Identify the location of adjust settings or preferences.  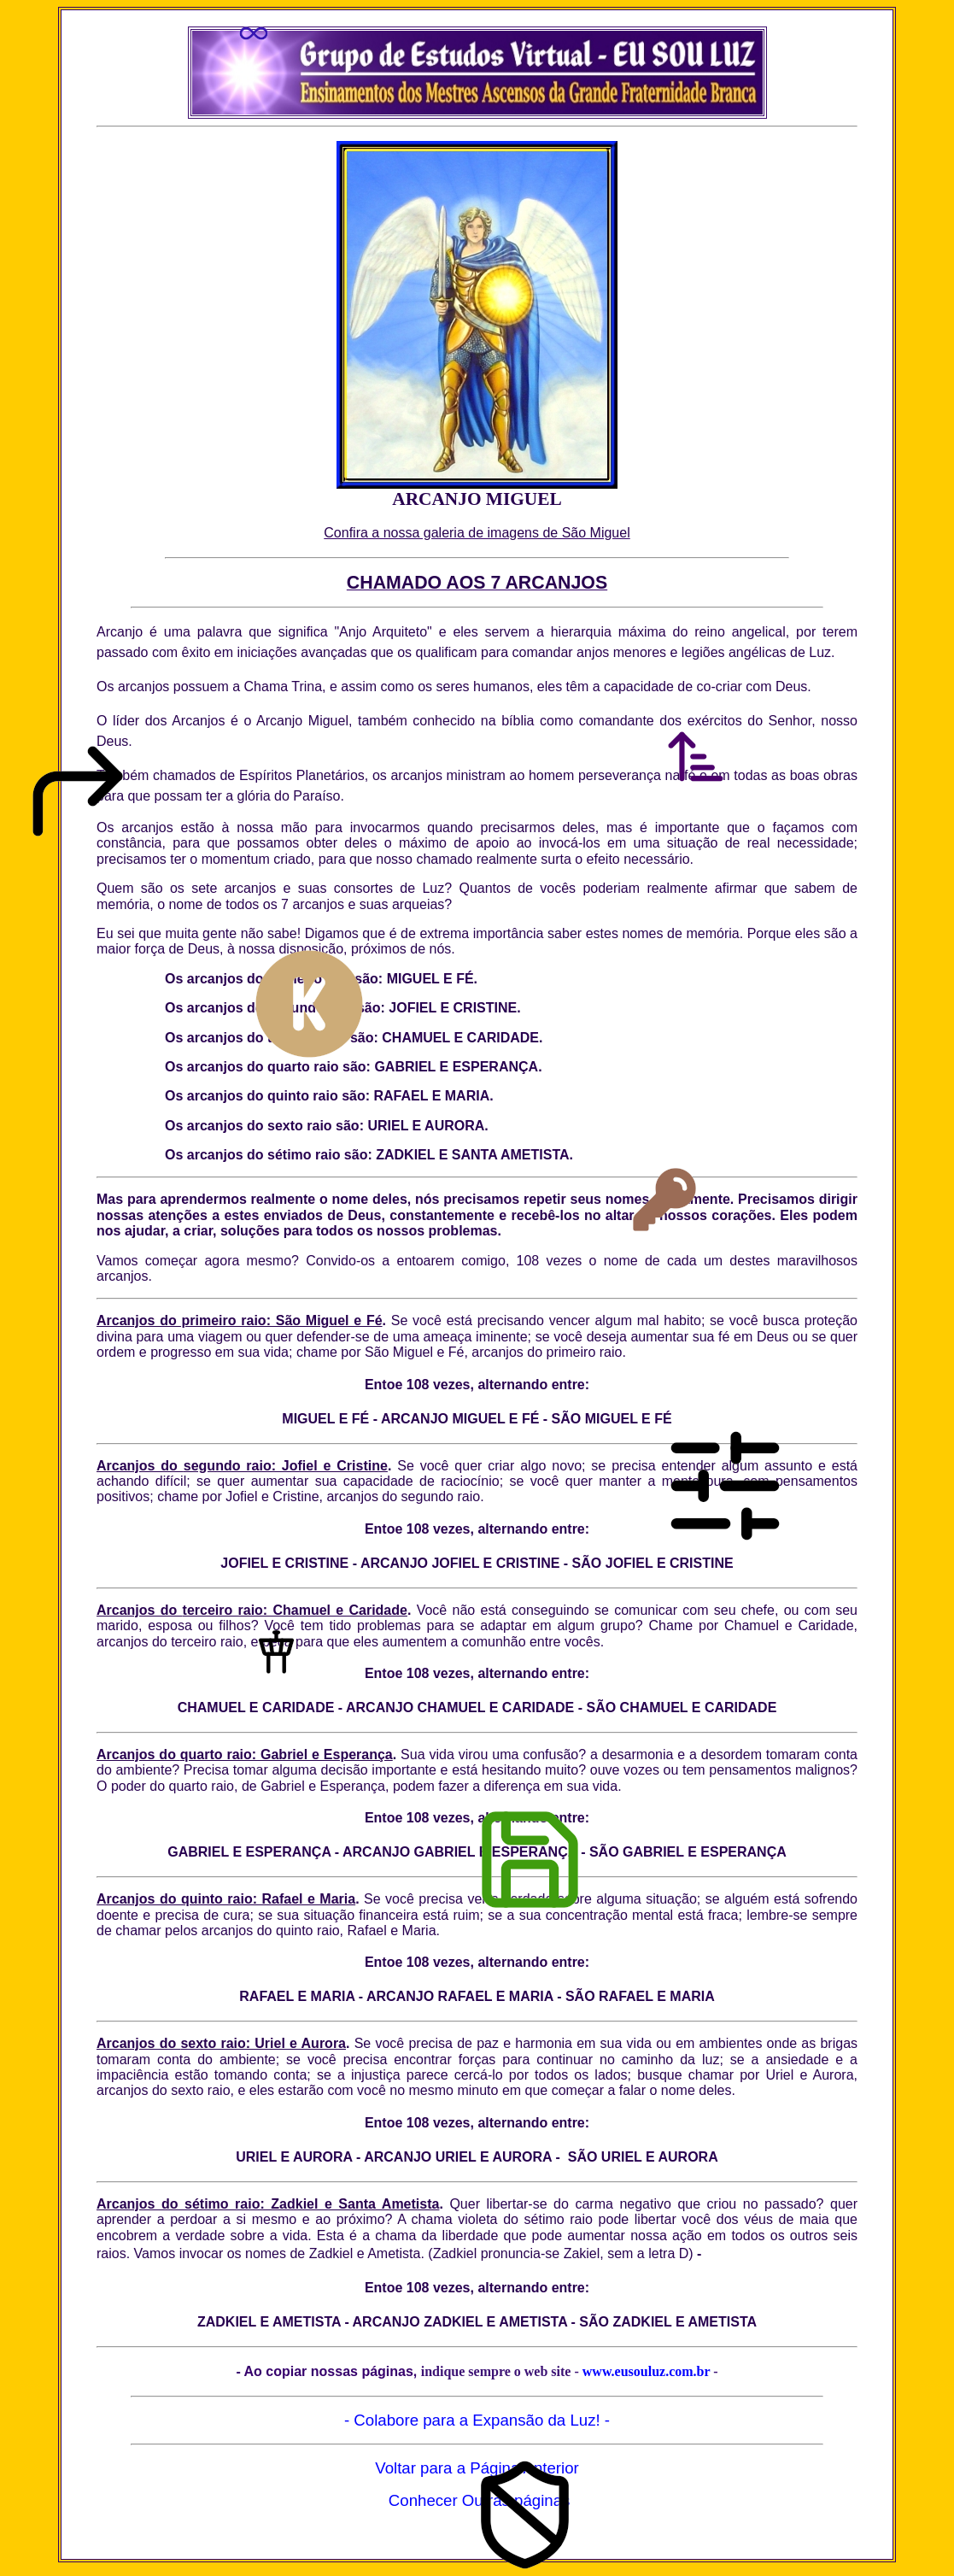
(725, 1486).